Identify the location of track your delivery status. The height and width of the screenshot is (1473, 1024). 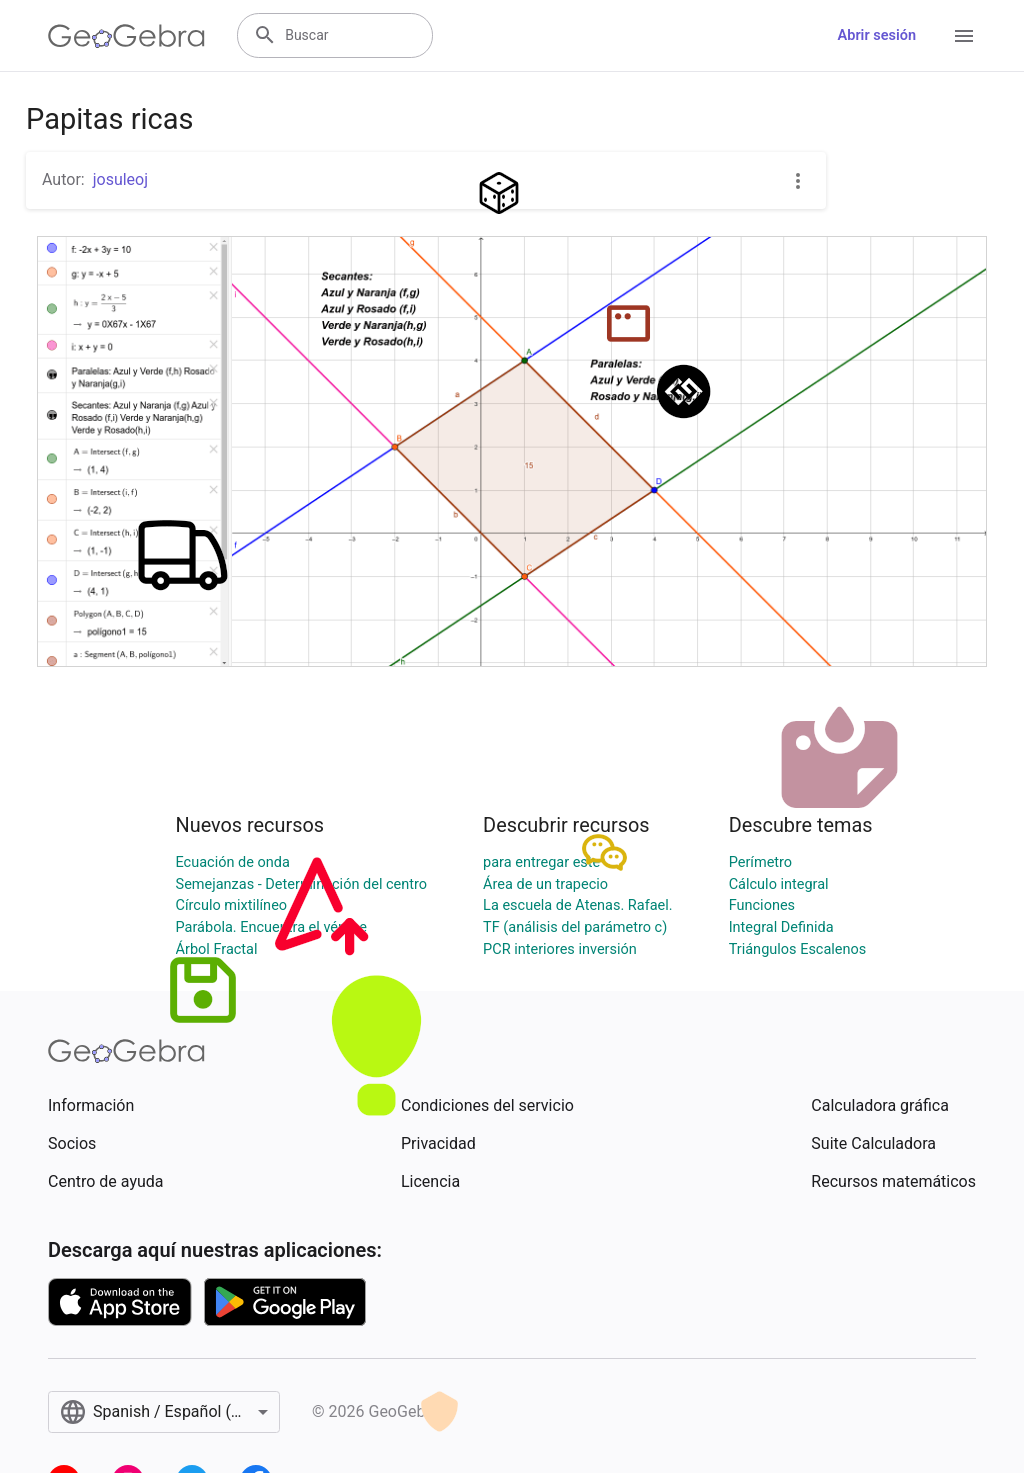
(183, 552).